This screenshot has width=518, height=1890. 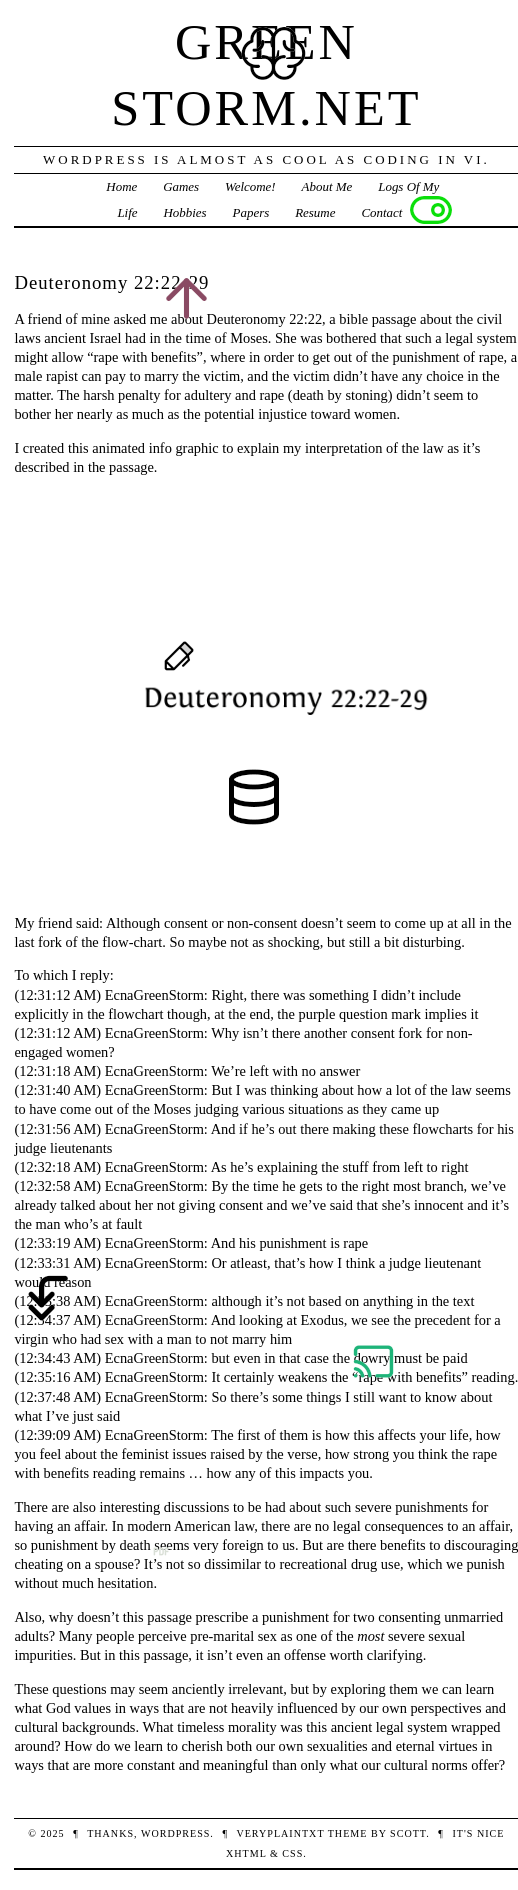 I want to click on edit or modify content, so click(x=178, y=656).